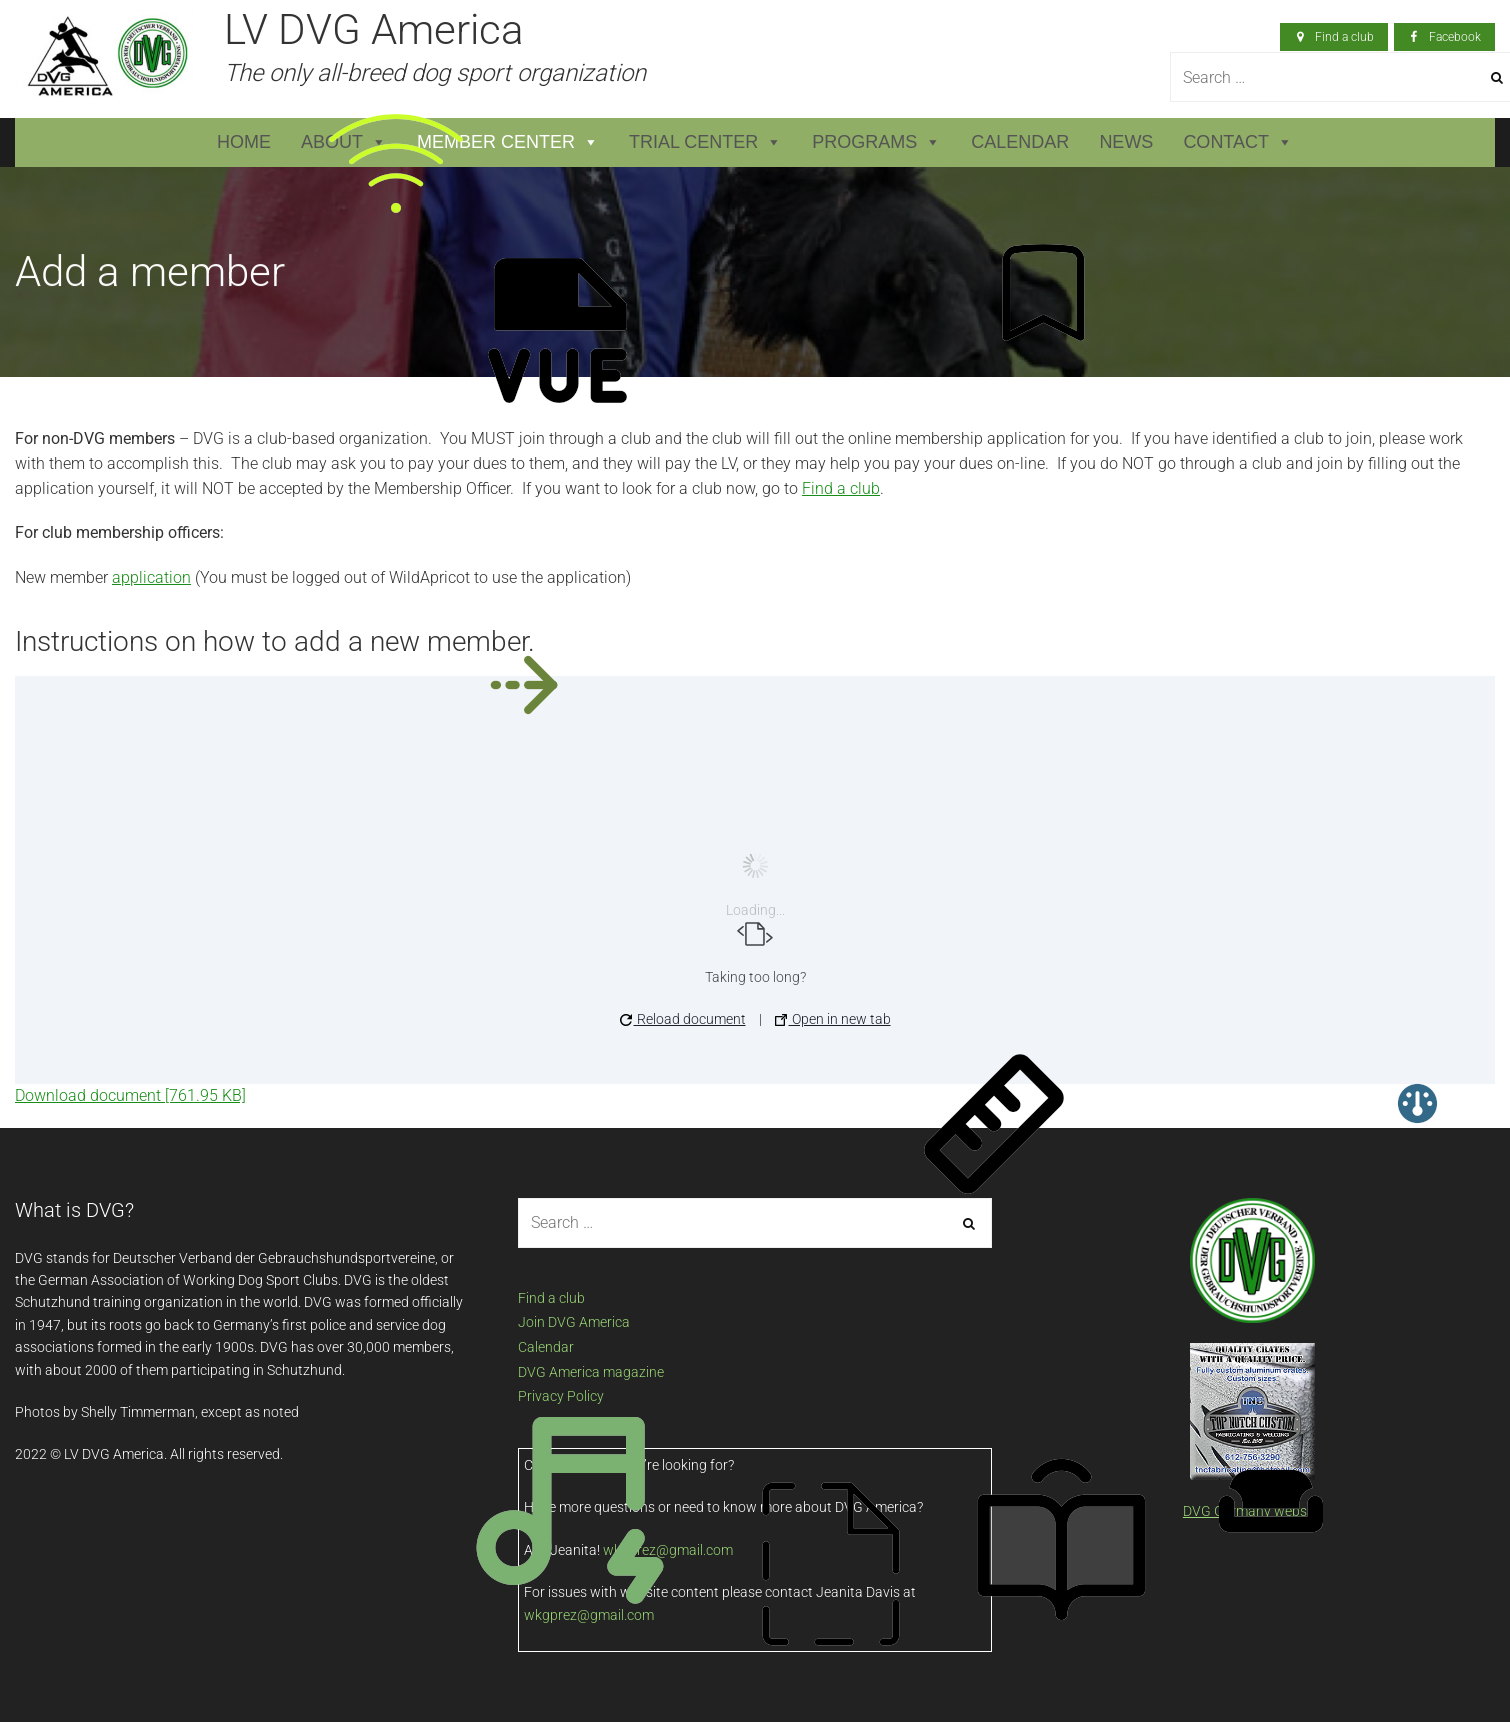 The width and height of the screenshot is (1510, 1723). Describe the element at coordinates (831, 1564) in the screenshot. I see `upload or select a file` at that location.